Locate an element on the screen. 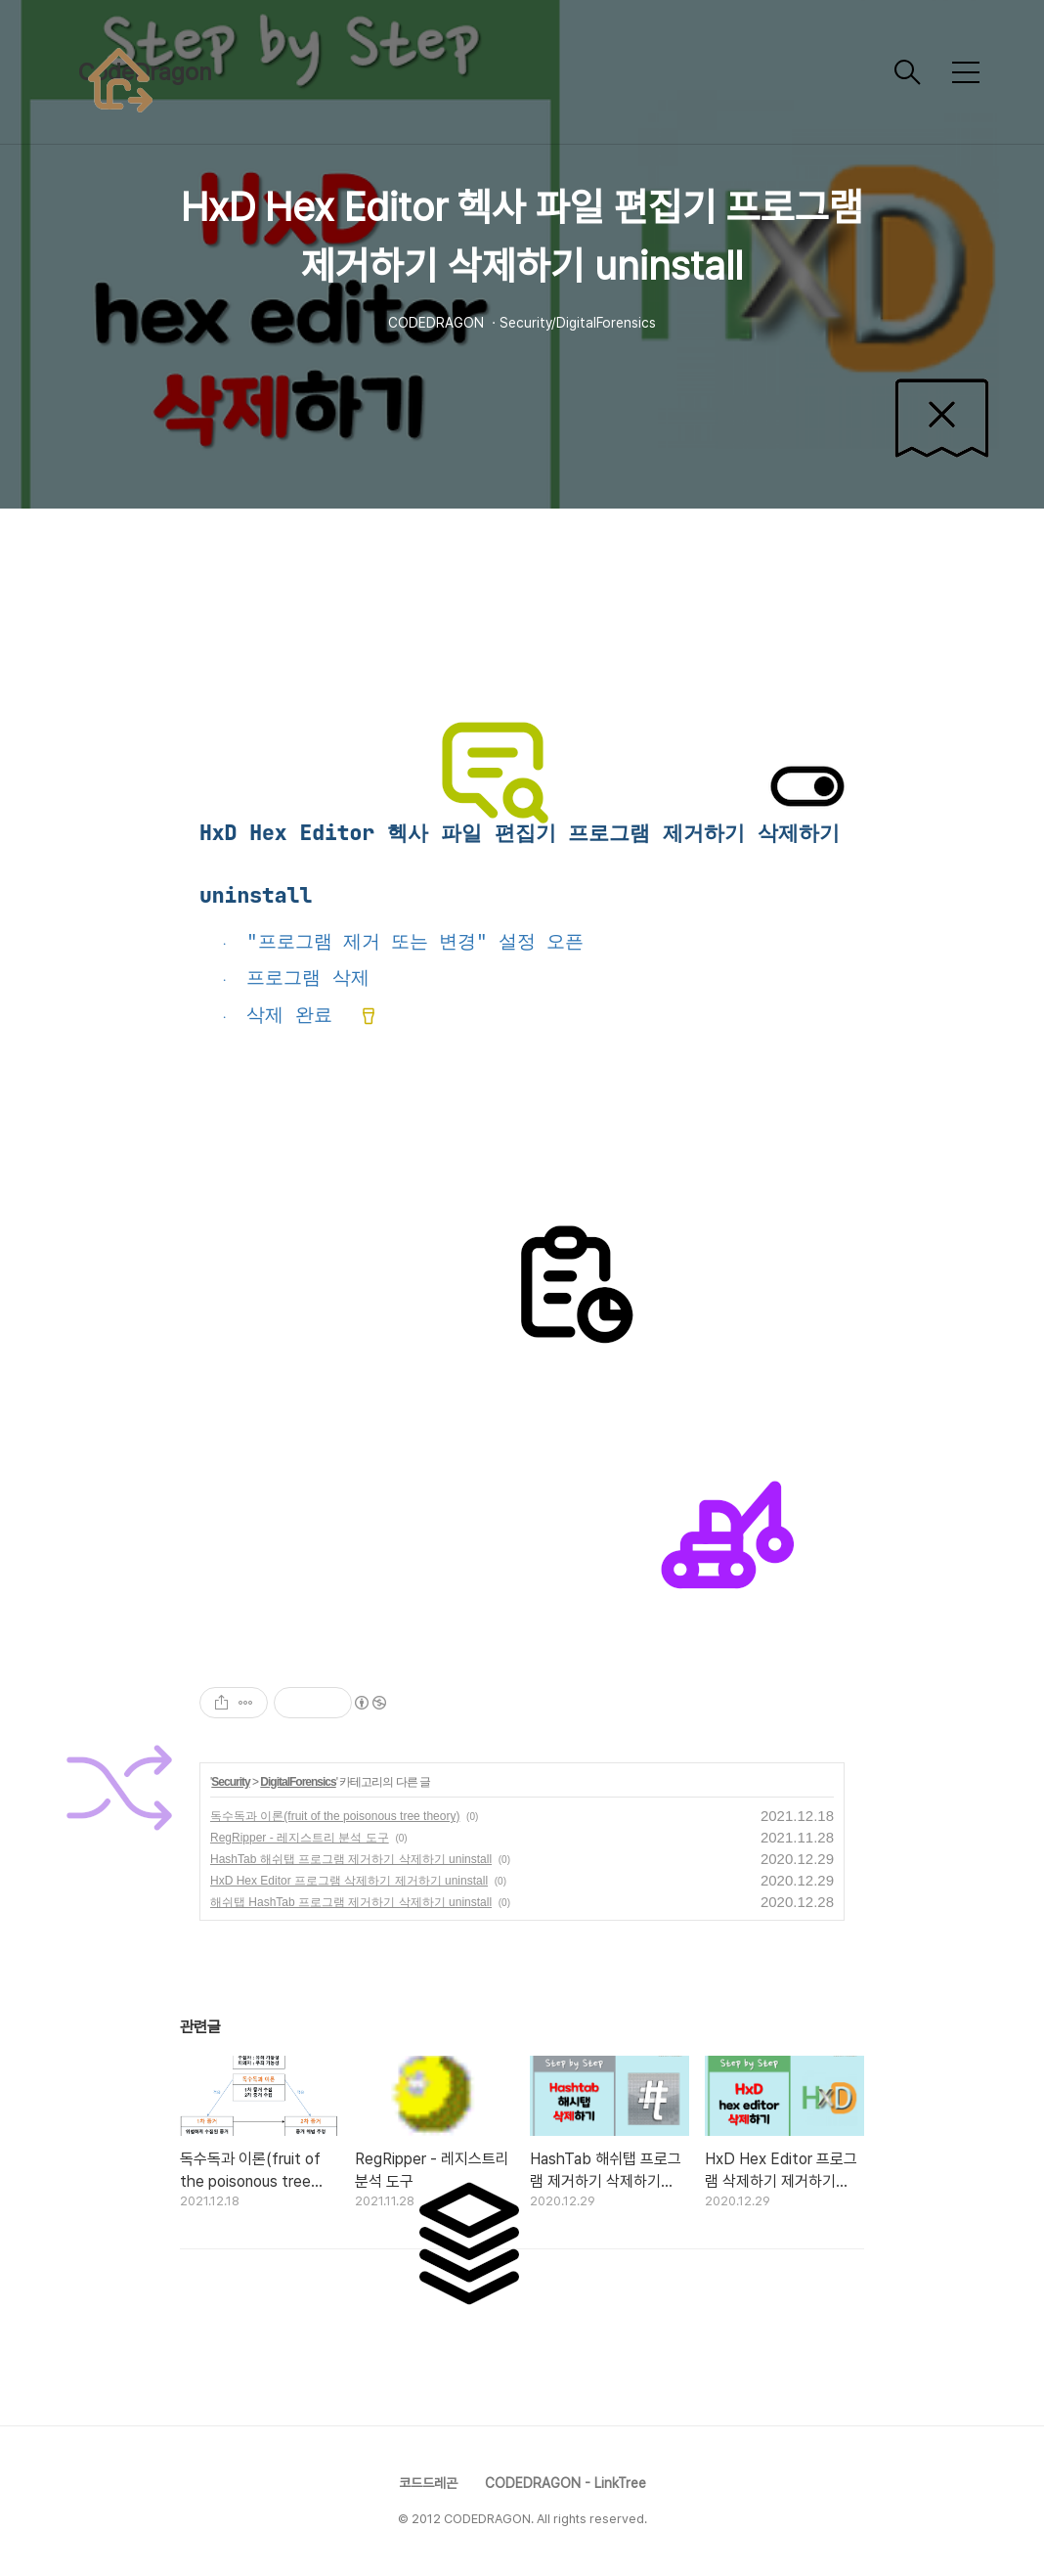 The width and height of the screenshot is (1044, 2576). view report status or history is located at coordinates (571, 1281).